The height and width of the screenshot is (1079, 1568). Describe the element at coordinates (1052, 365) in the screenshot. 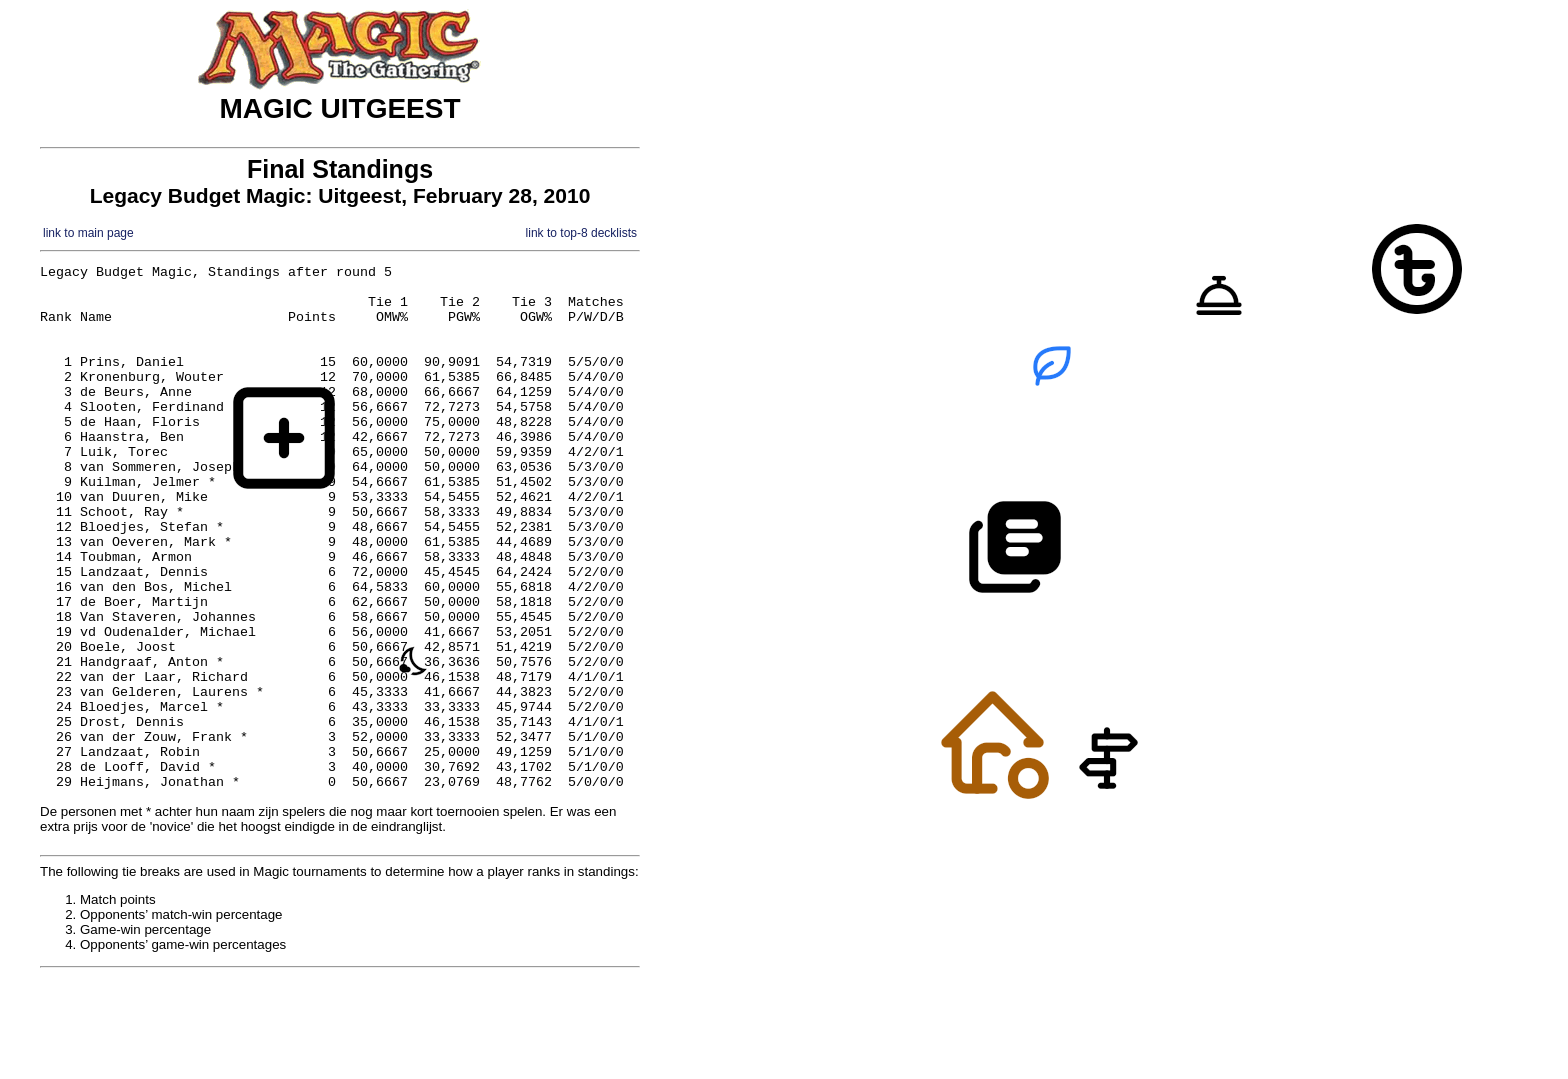

I see `view eco-friendly or sustainable options` at that location.